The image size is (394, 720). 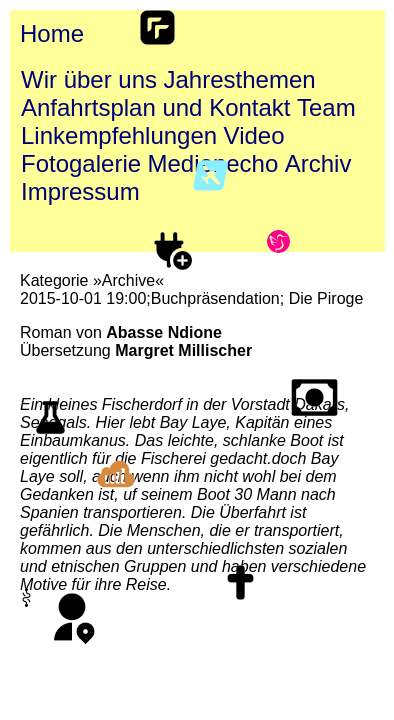 What do you see at coordinates (116, 474) in the screenshot?
I see `open Sellsy CRM platform` at bounding box center [116, 474].